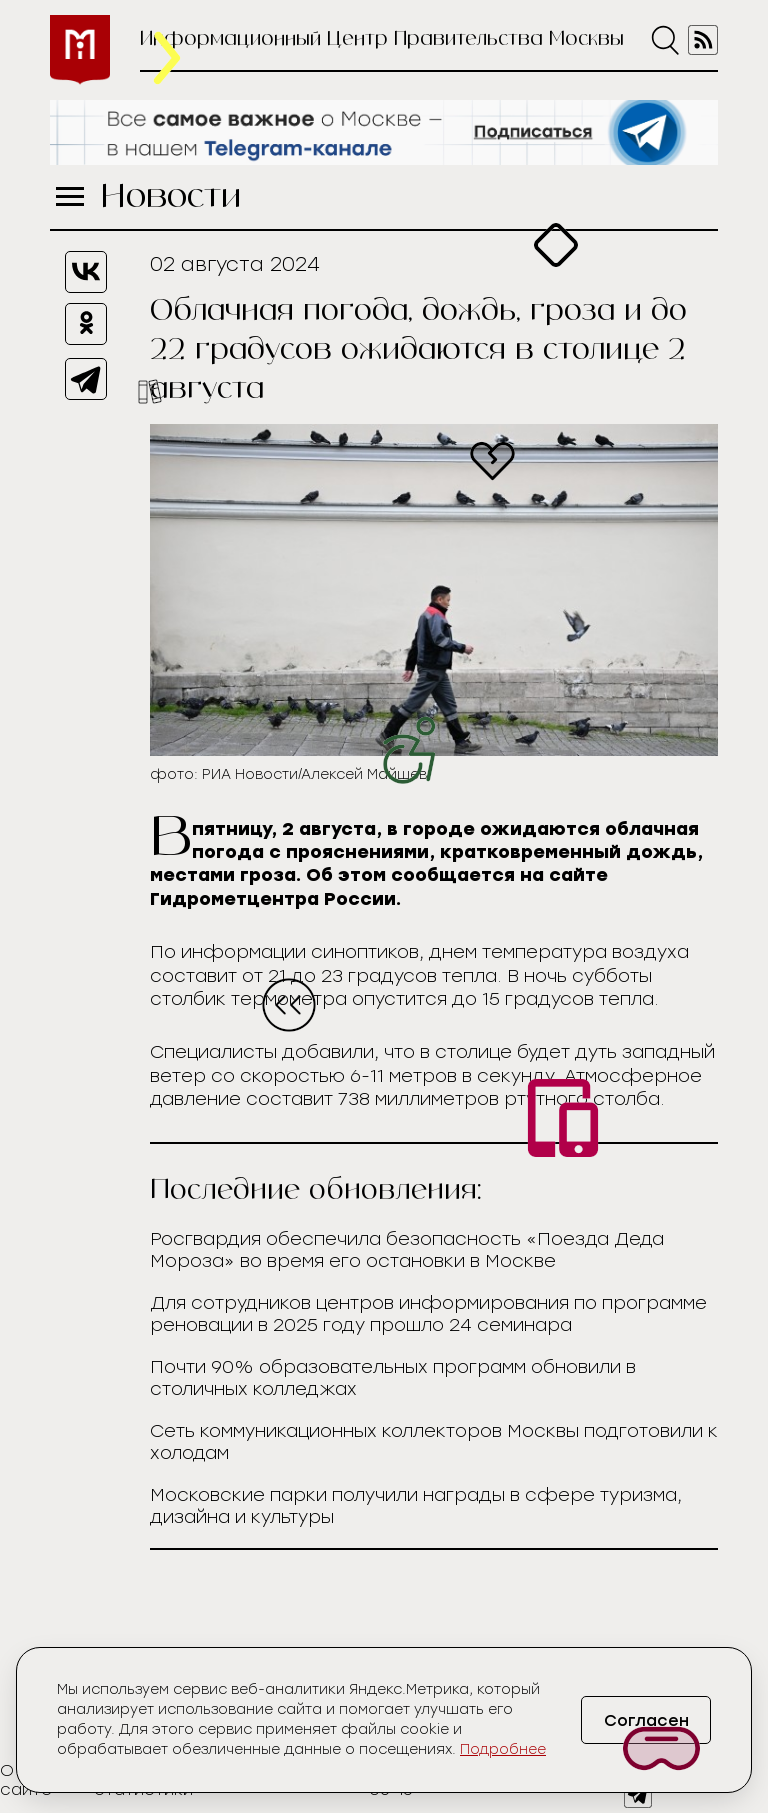  What do you see at coordinates (492, 459) in the screenshot?
I see `unlike or remove from favorites` at bounding box center [492, 459].